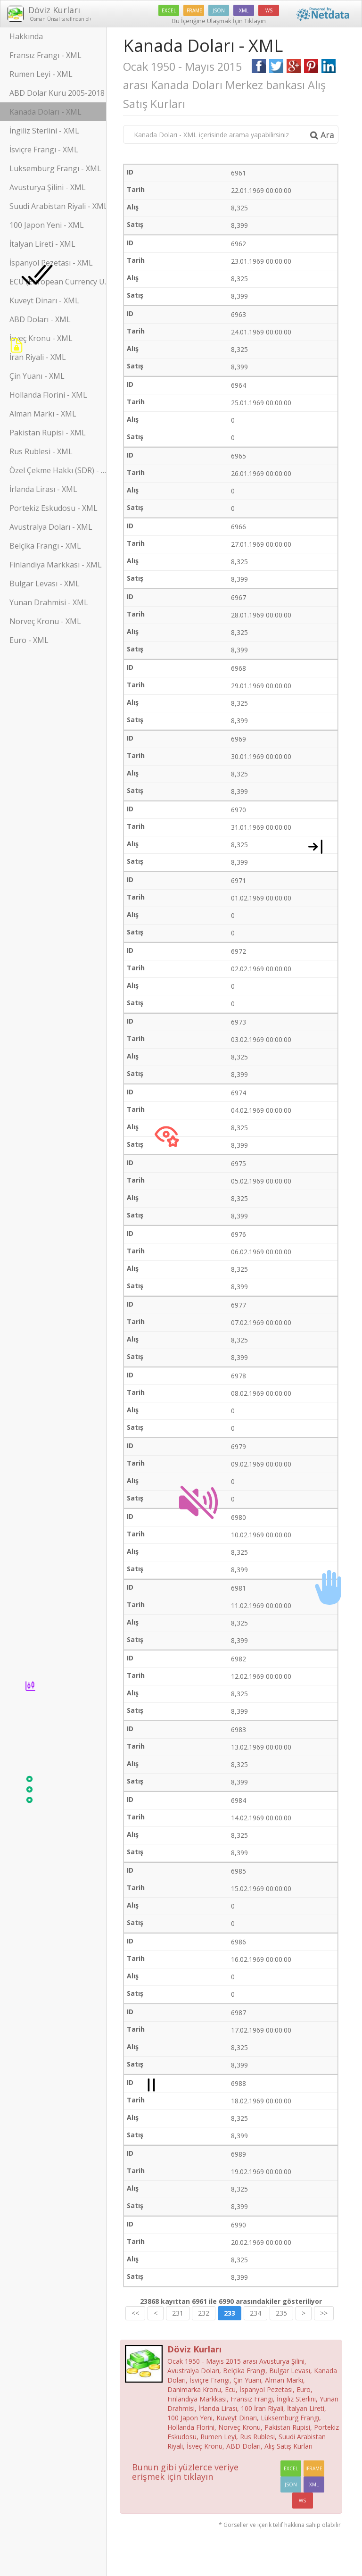 Image resolution: width=362 pixels, height=2576 pixels. I want to click on mute or unmute audio, so click(198, 1502).